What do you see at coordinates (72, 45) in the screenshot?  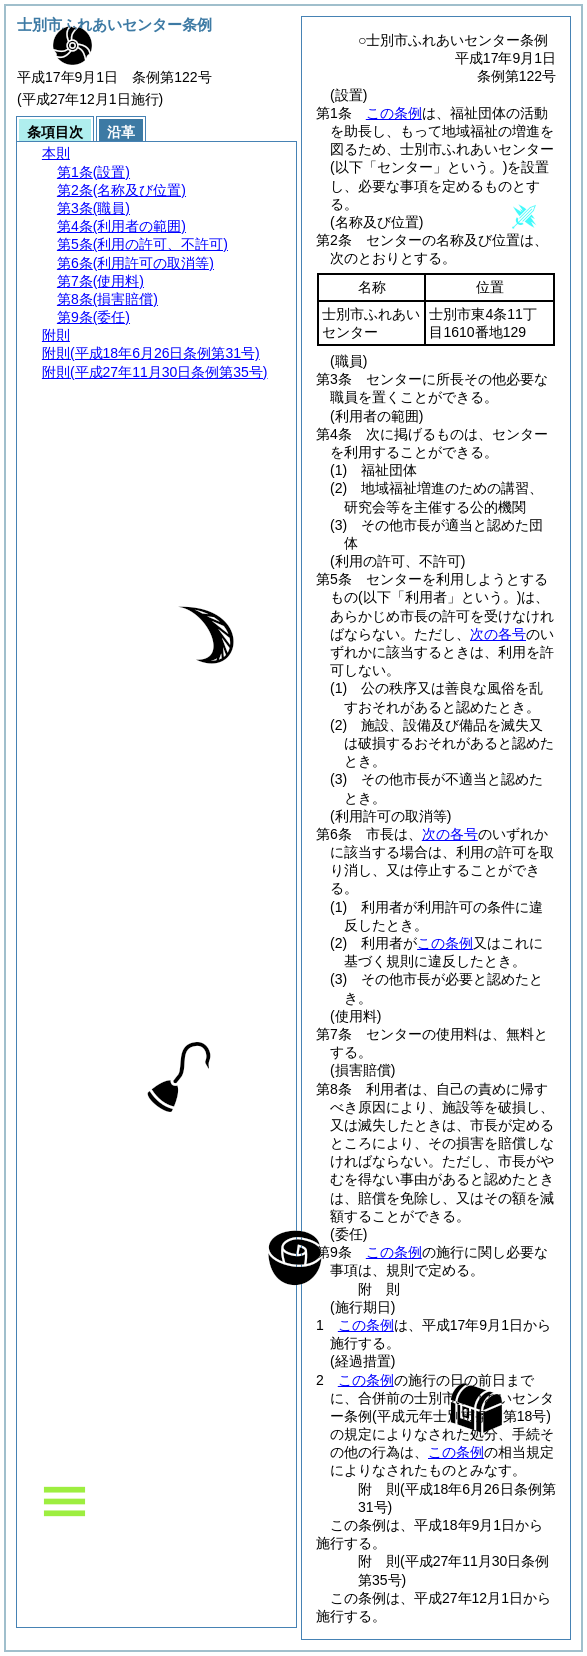 I see `activate morph ball transformation` at bounding box center [72, 45].